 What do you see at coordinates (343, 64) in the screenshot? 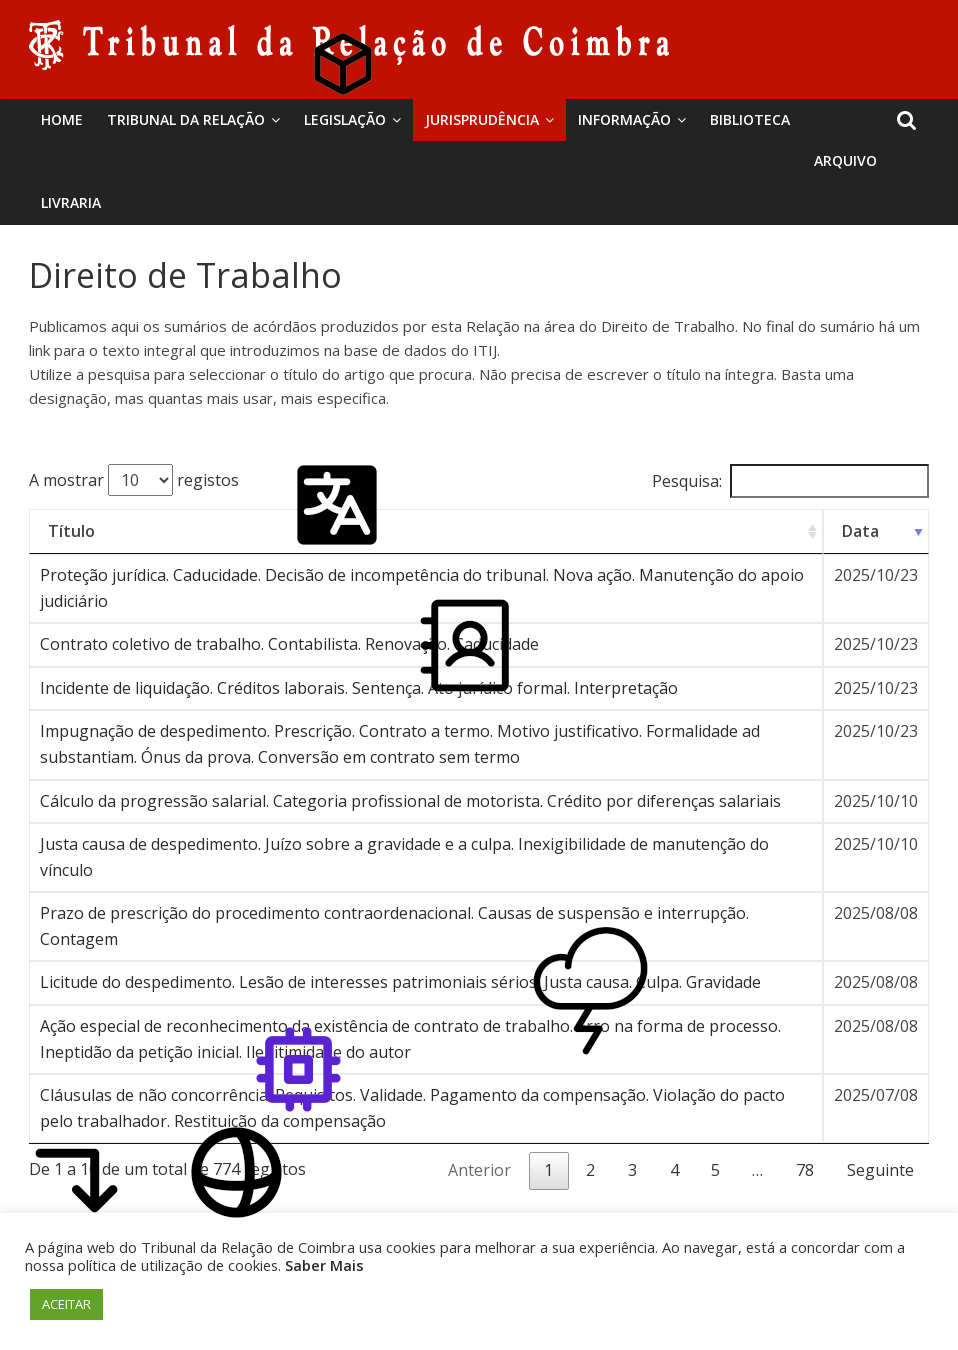
I see `view 3D model or object` at bounding box center [343, 64].